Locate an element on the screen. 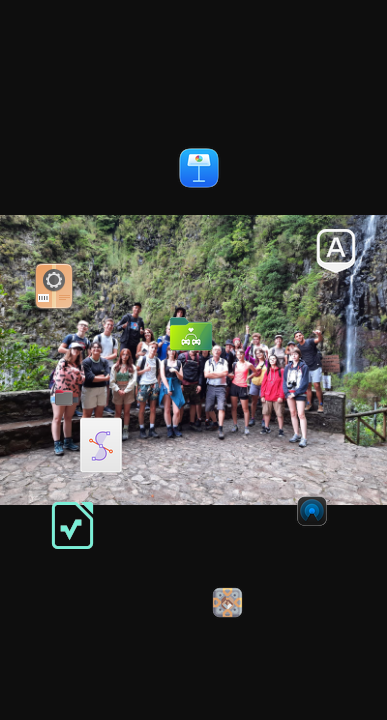 The height and width of the screenshot is (720, 387). launch mindustry game is located at coordinates (227, 602).